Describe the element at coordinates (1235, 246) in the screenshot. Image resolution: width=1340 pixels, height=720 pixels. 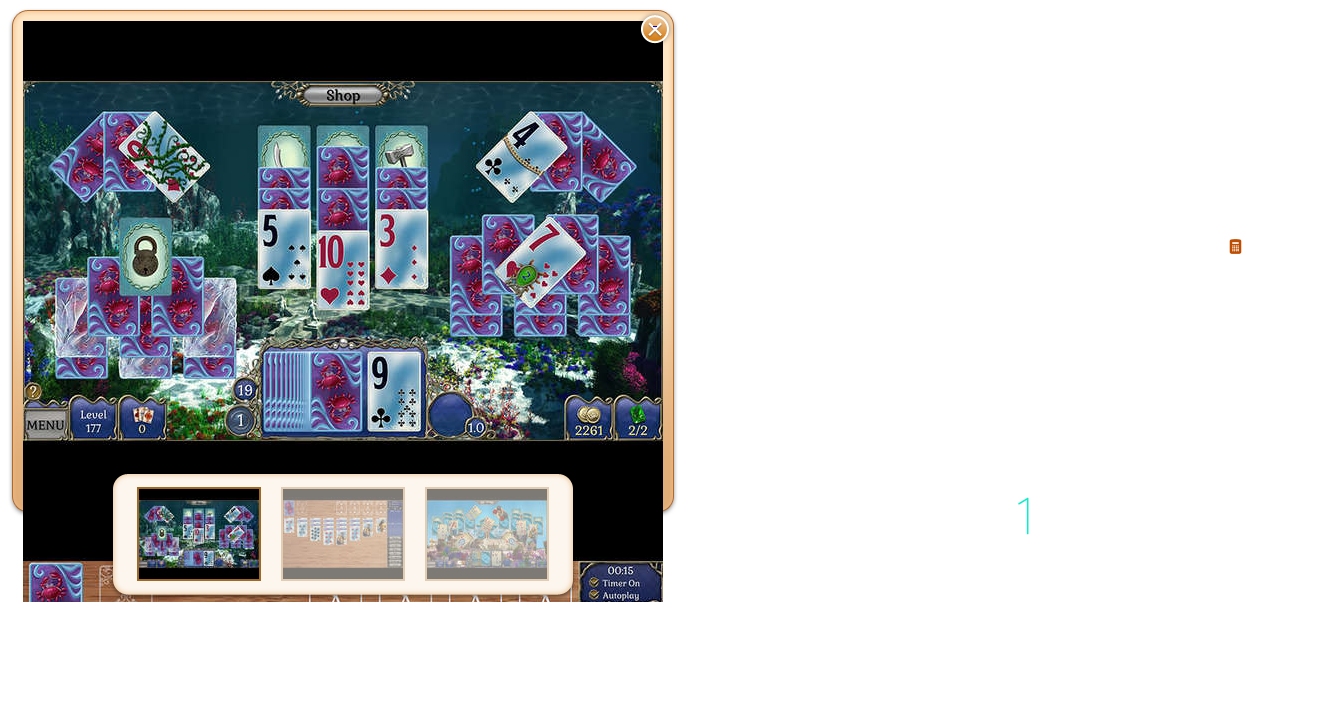
I see `open the calculator app` at that location.